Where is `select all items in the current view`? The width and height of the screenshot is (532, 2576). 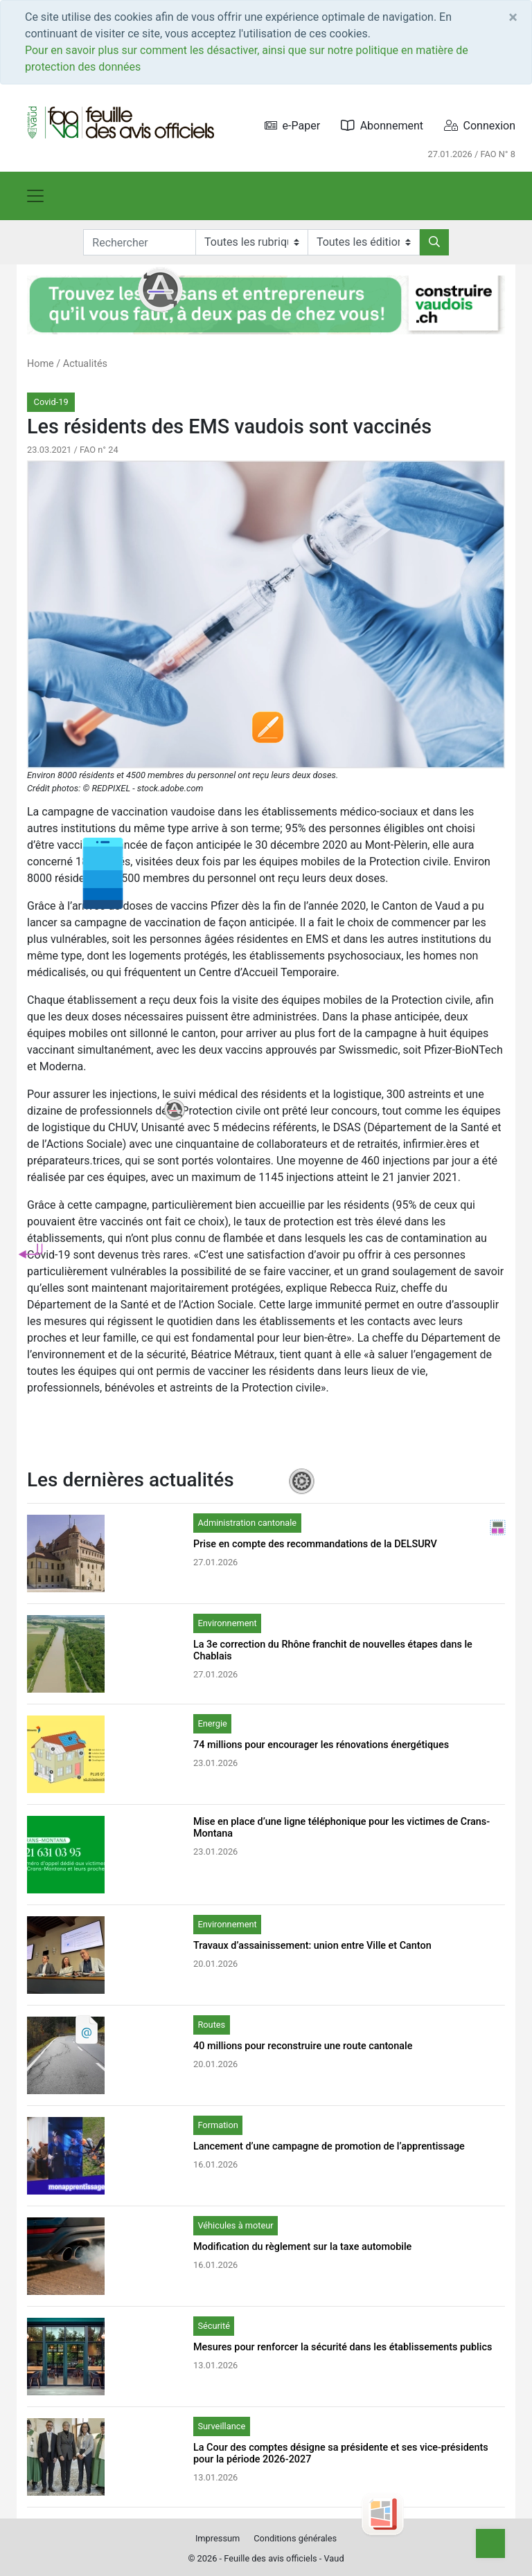 select all items in the current view is located at coordinates (497, 1527).